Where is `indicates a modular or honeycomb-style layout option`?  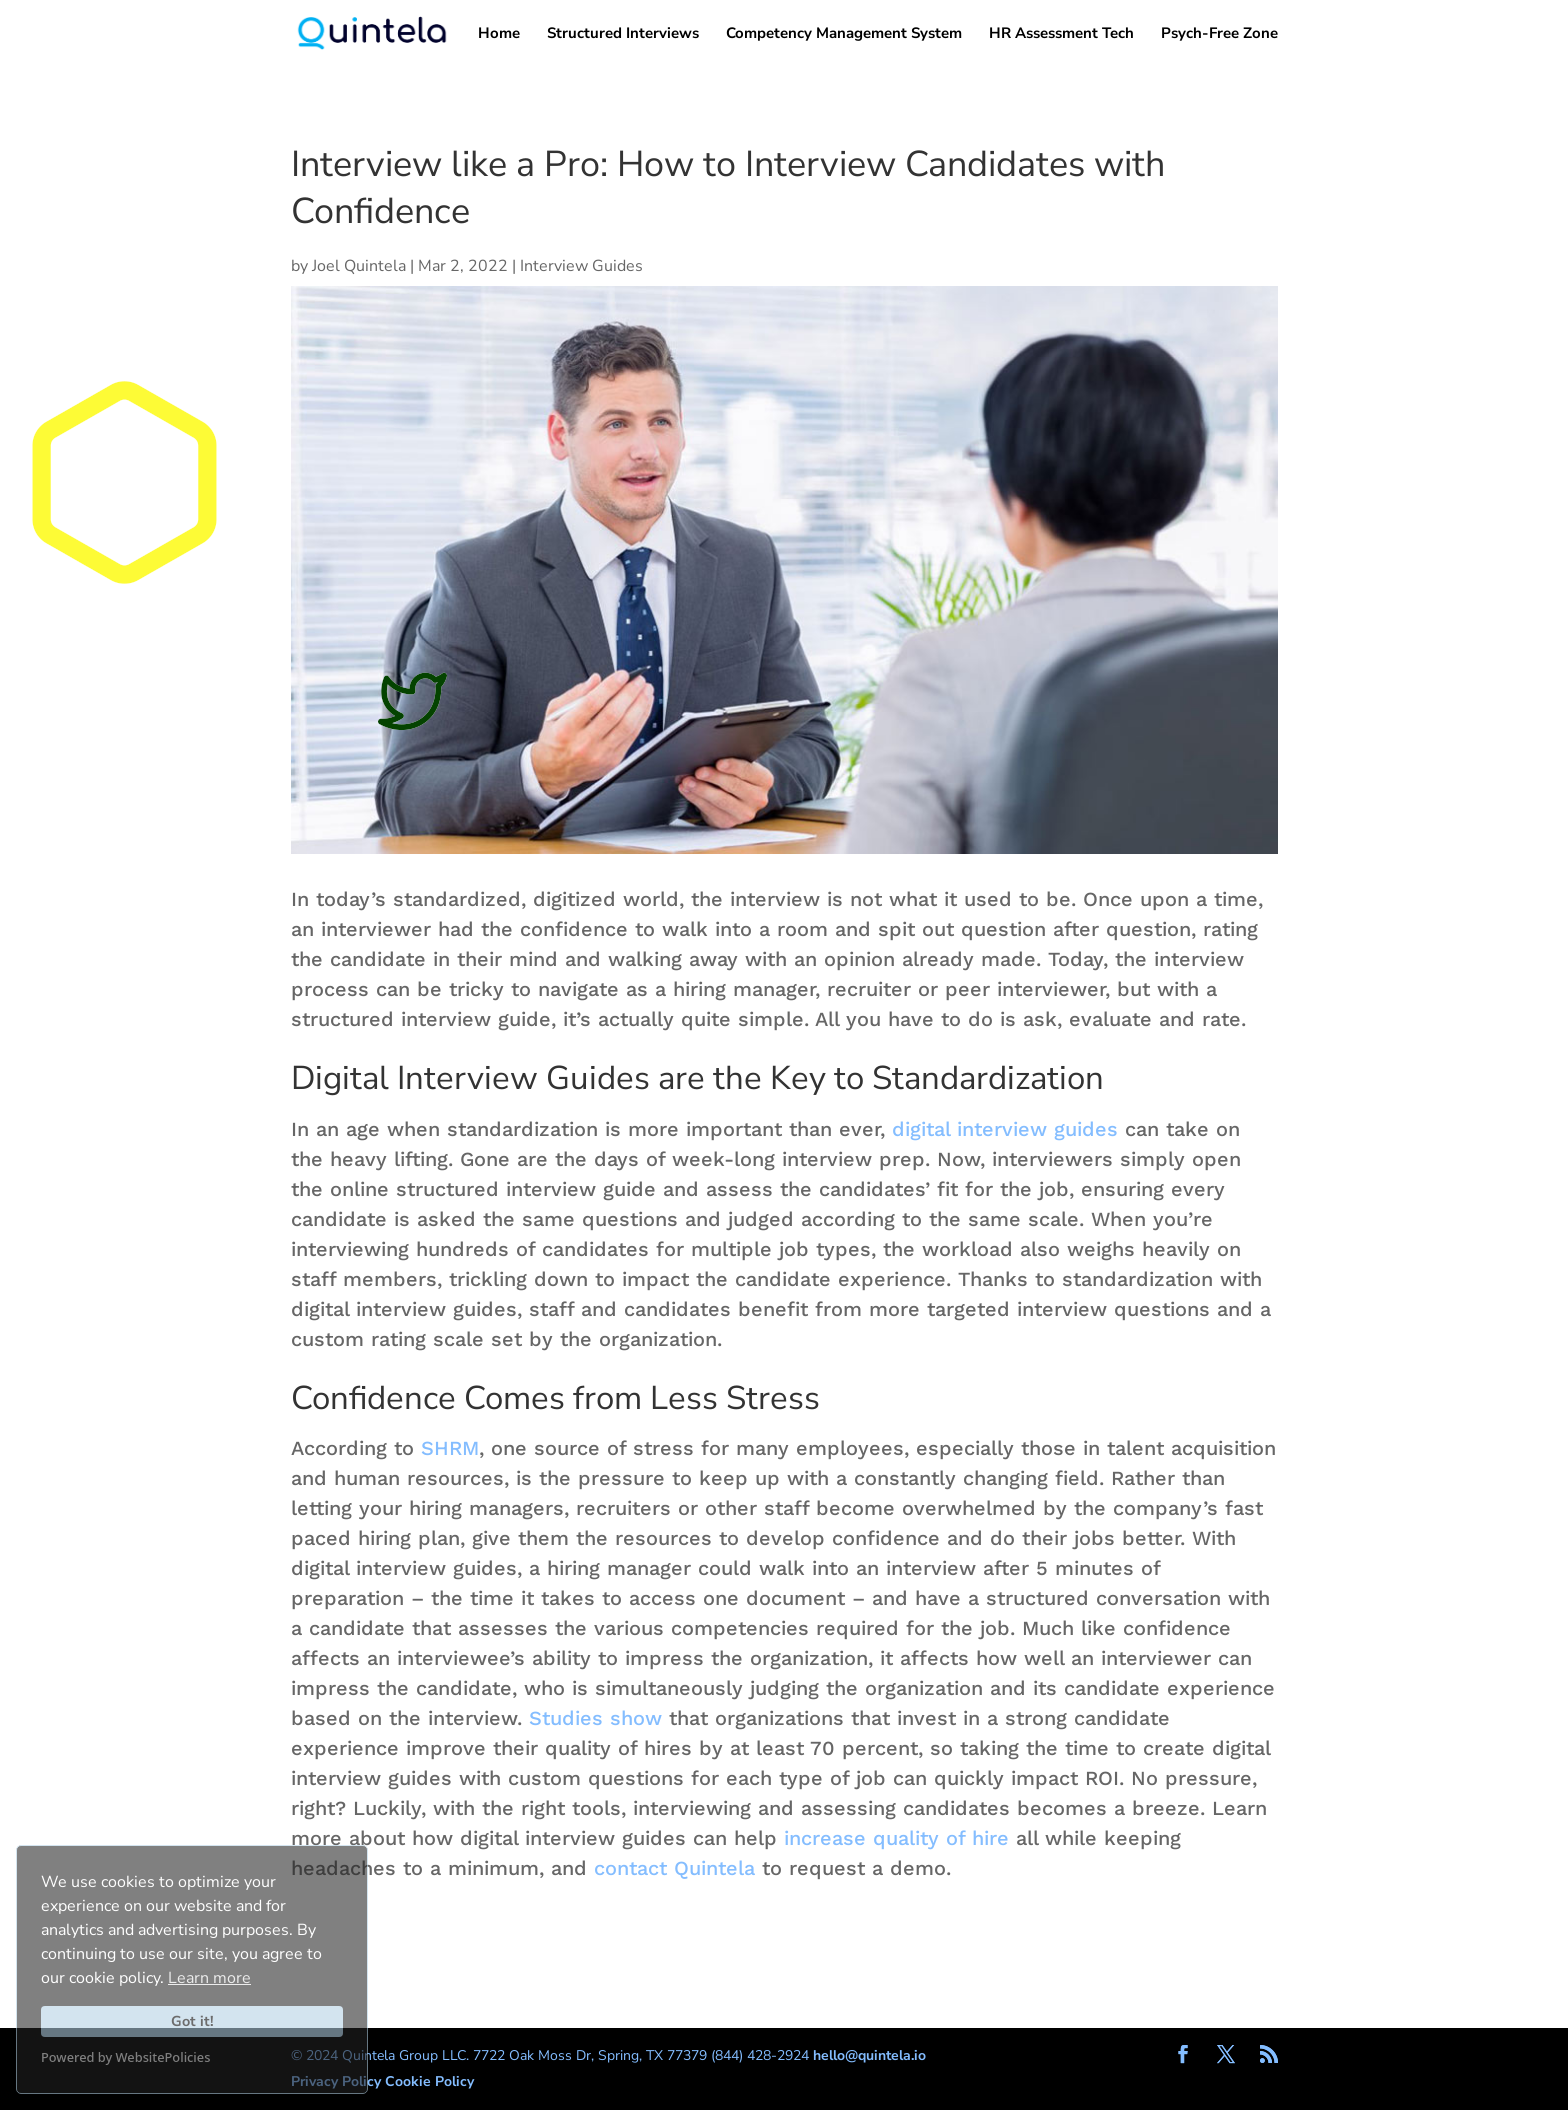 indicates a modular or honeycomb-style layout option is located at coordinates (124, 482).